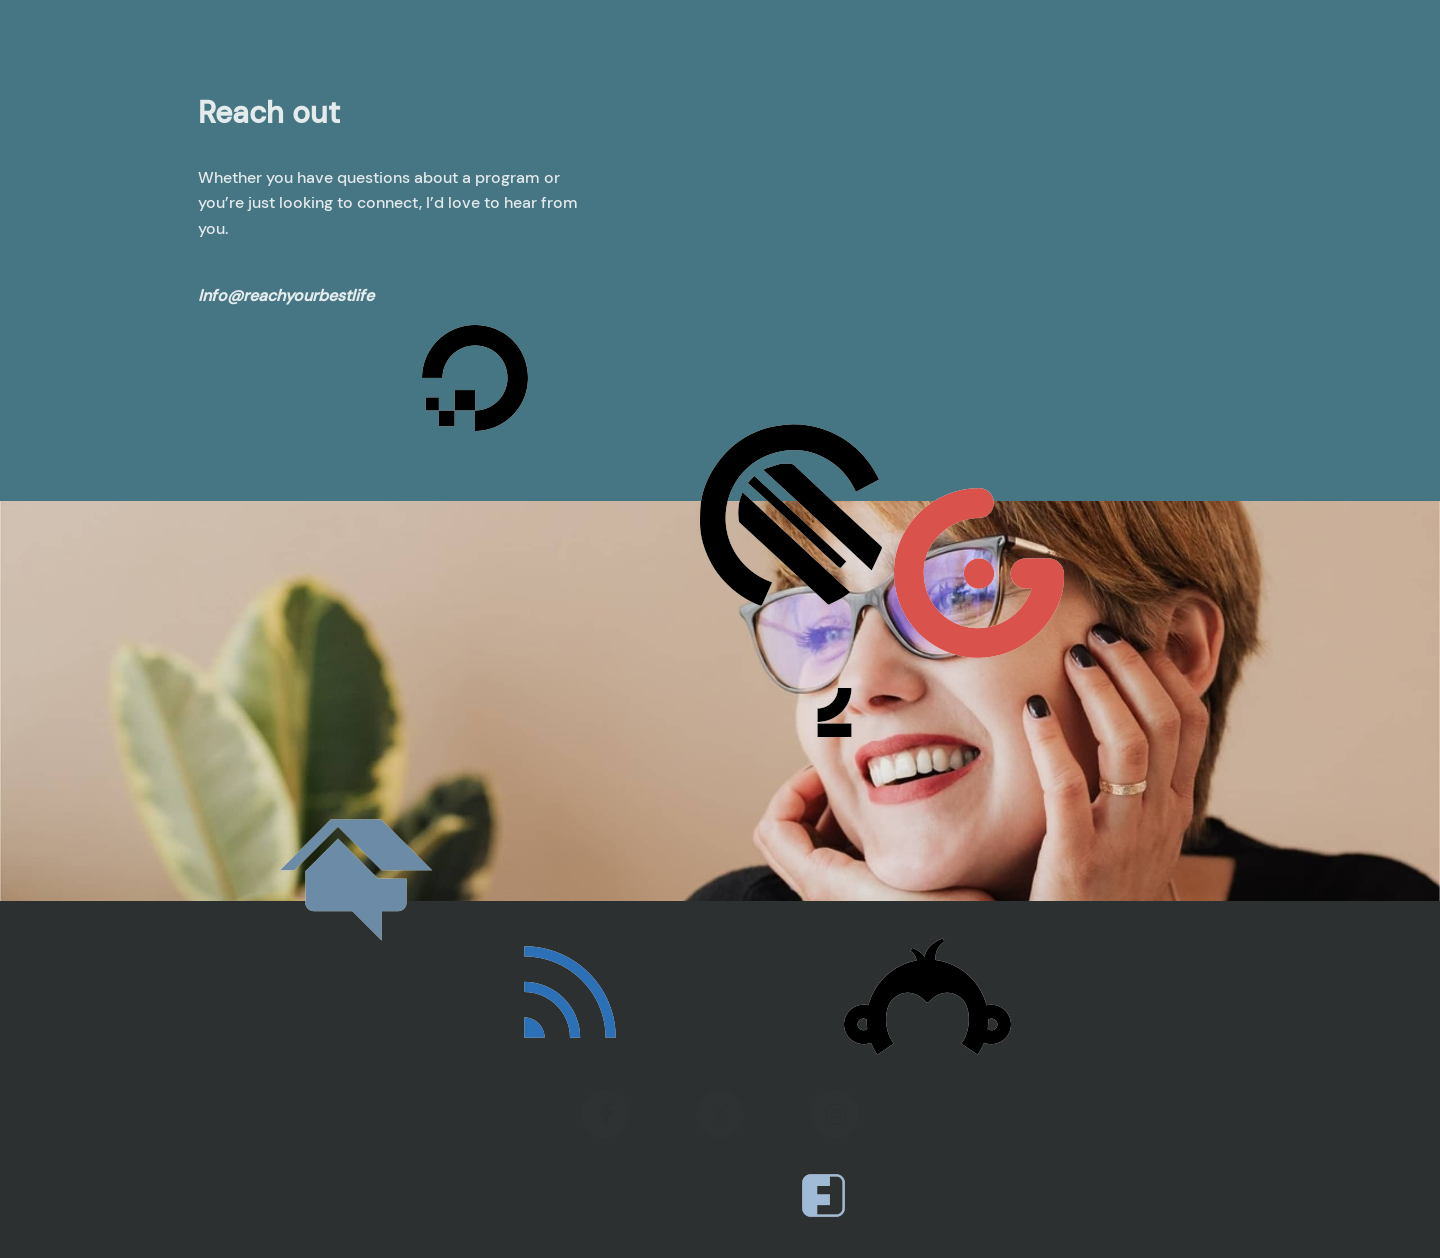  Describe the element at coordinates (791, 515) in the screenshot. I see `autocannon HTTP benchmarking tool logo` at that location.